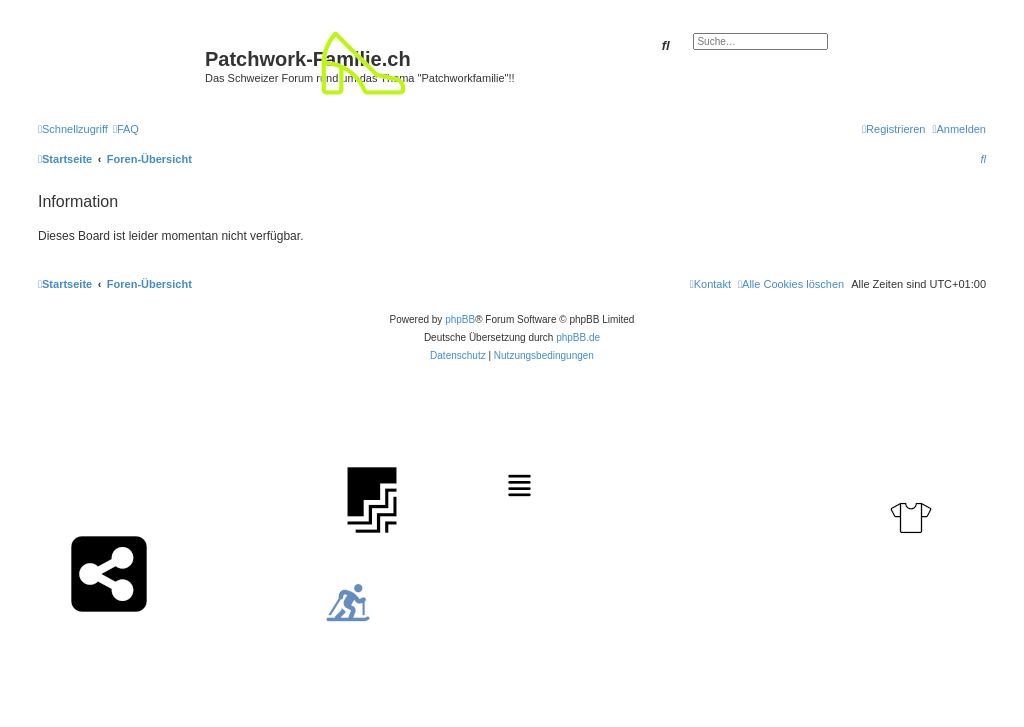  What do you see at coordinates (359, 66) in the screenshot?
I see `browse women's footwear category` at bounding box center [359, 66].